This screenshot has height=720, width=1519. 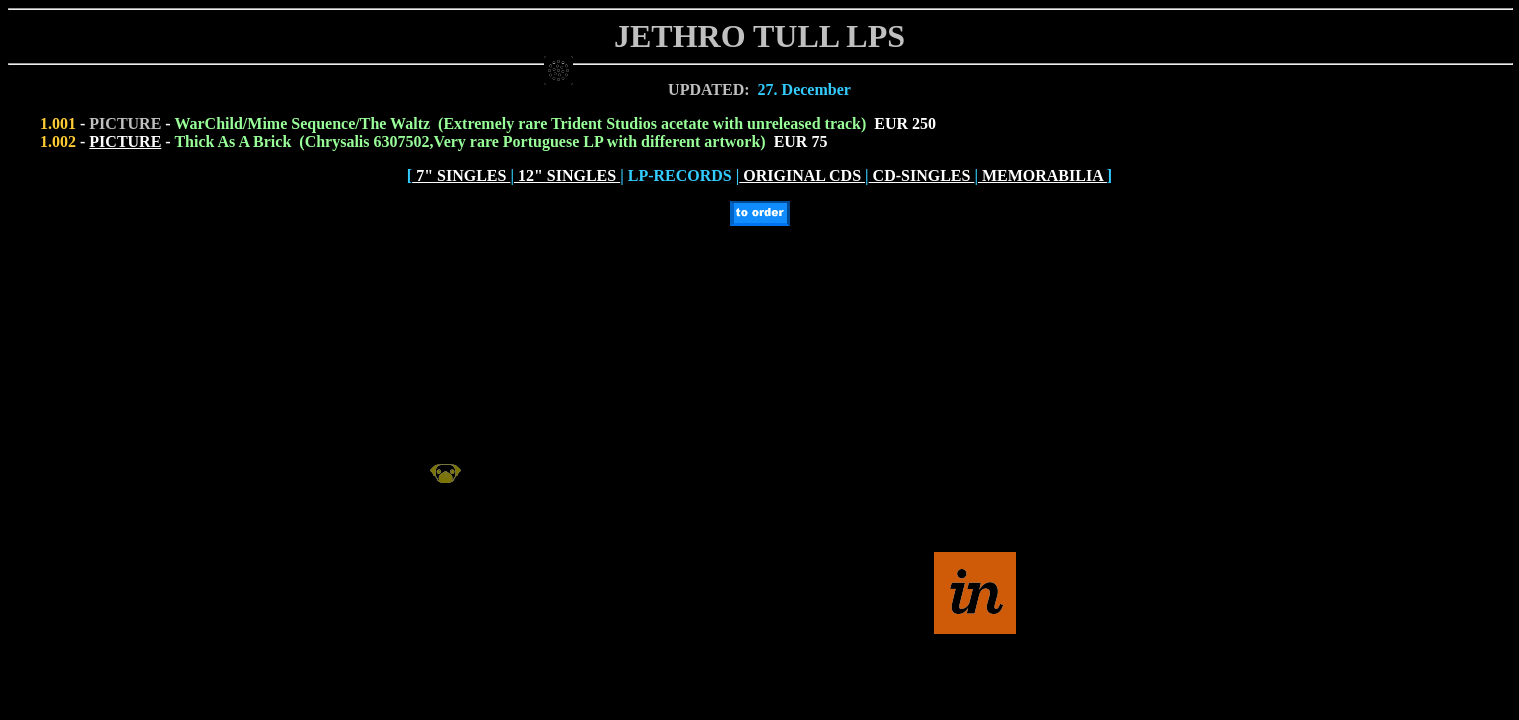 What do you see at coordinates (558, 70) in the screenshot?
I see `open the Photocrowd app` at bounding box center [558, 70].